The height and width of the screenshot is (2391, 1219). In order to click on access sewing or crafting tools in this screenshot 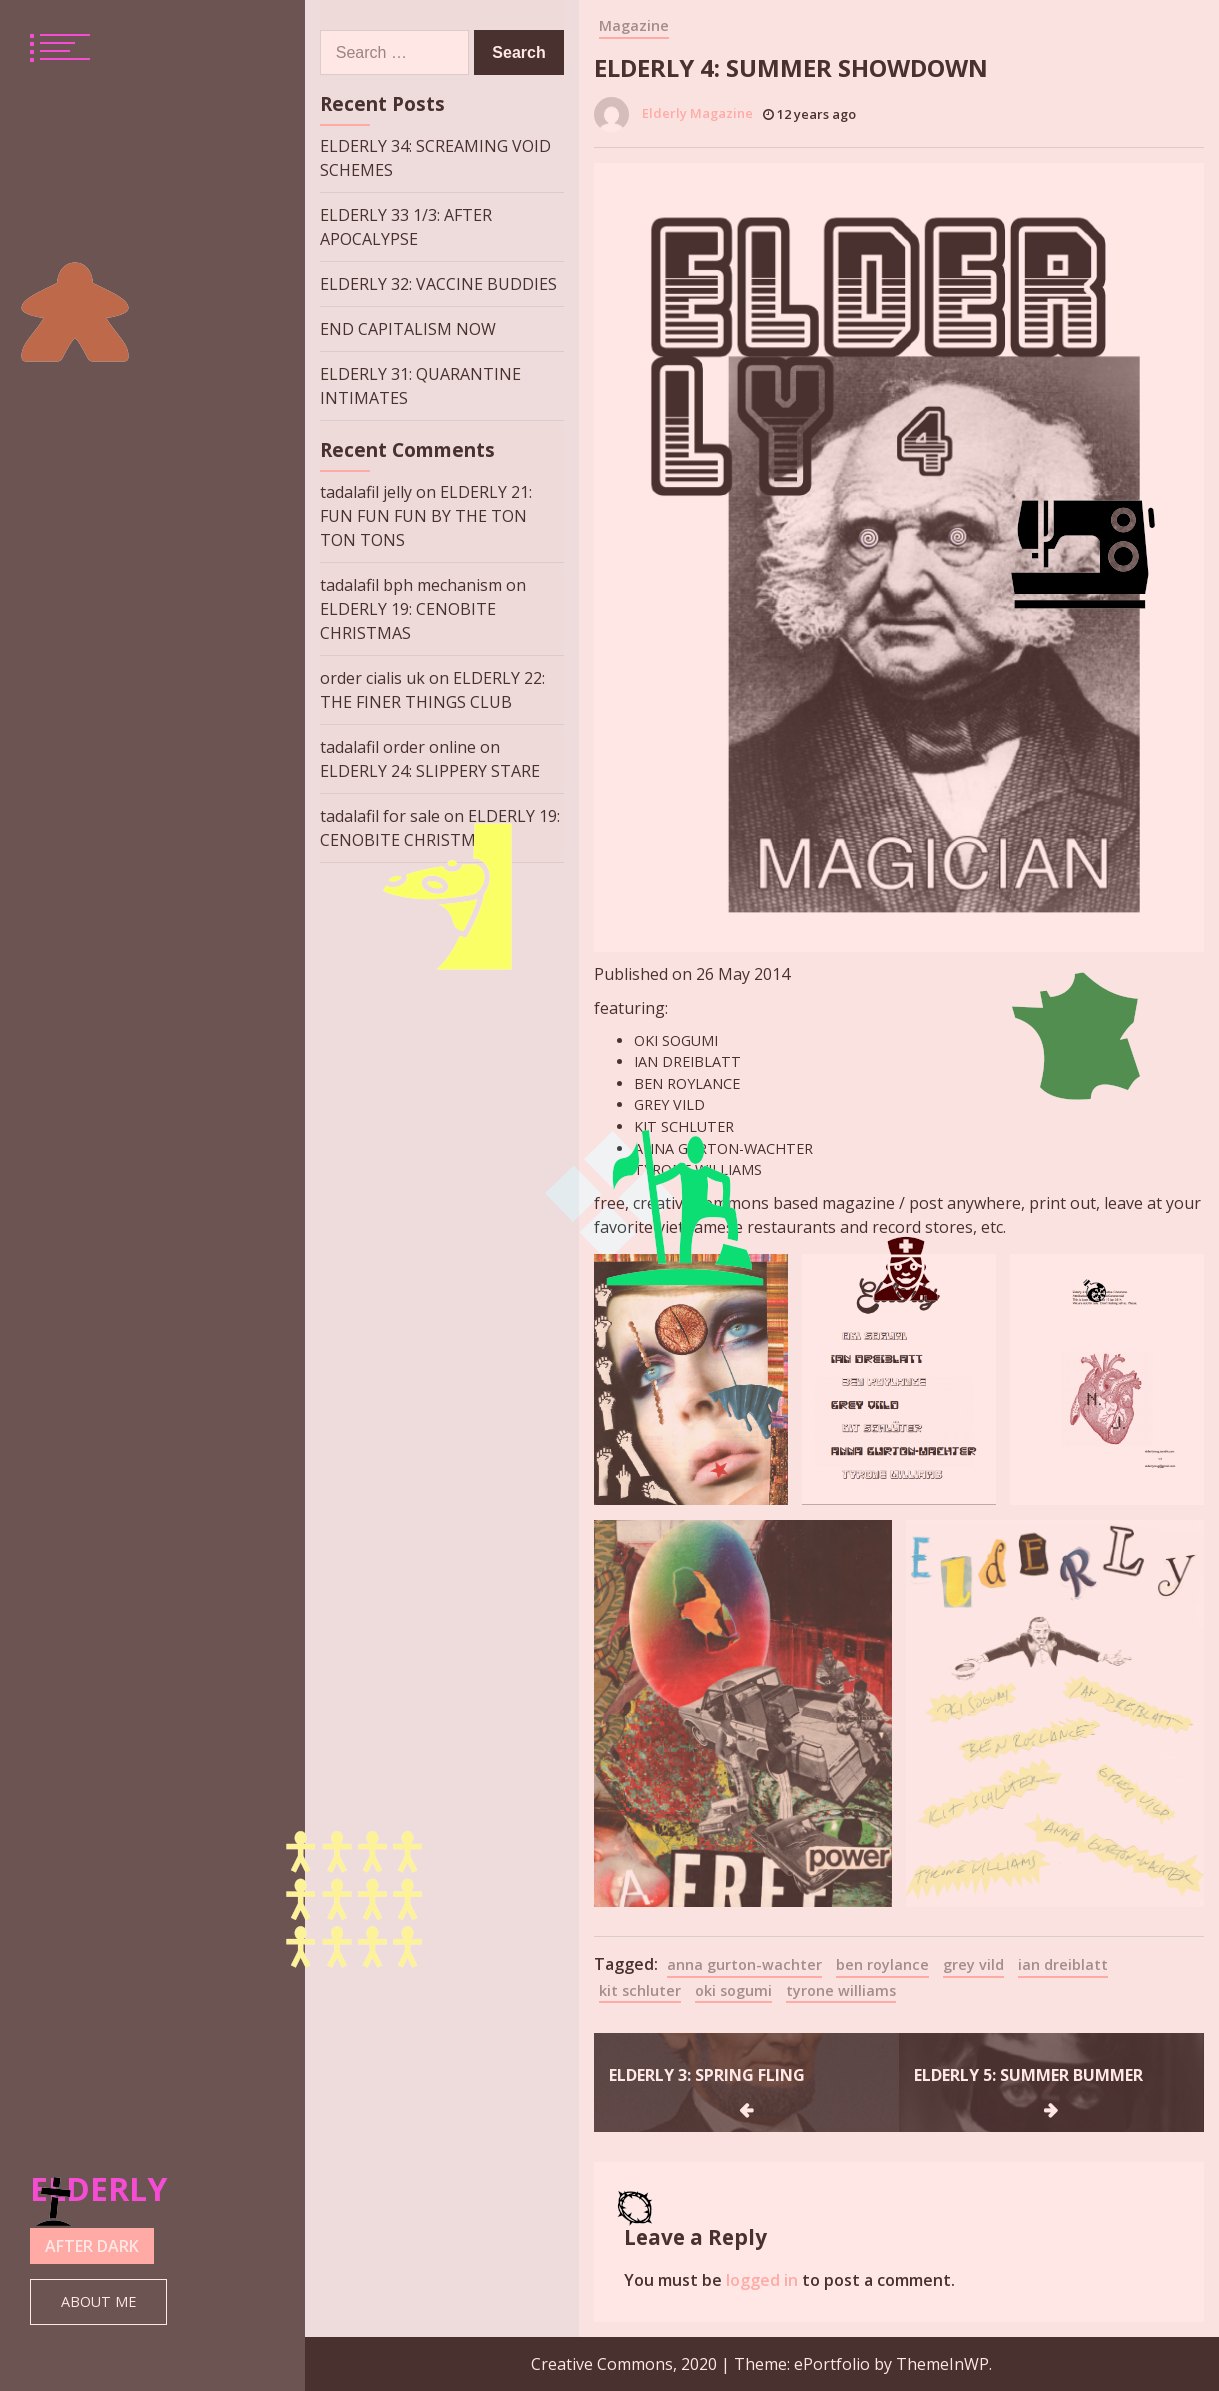, I will do `click(1083, 543)`.